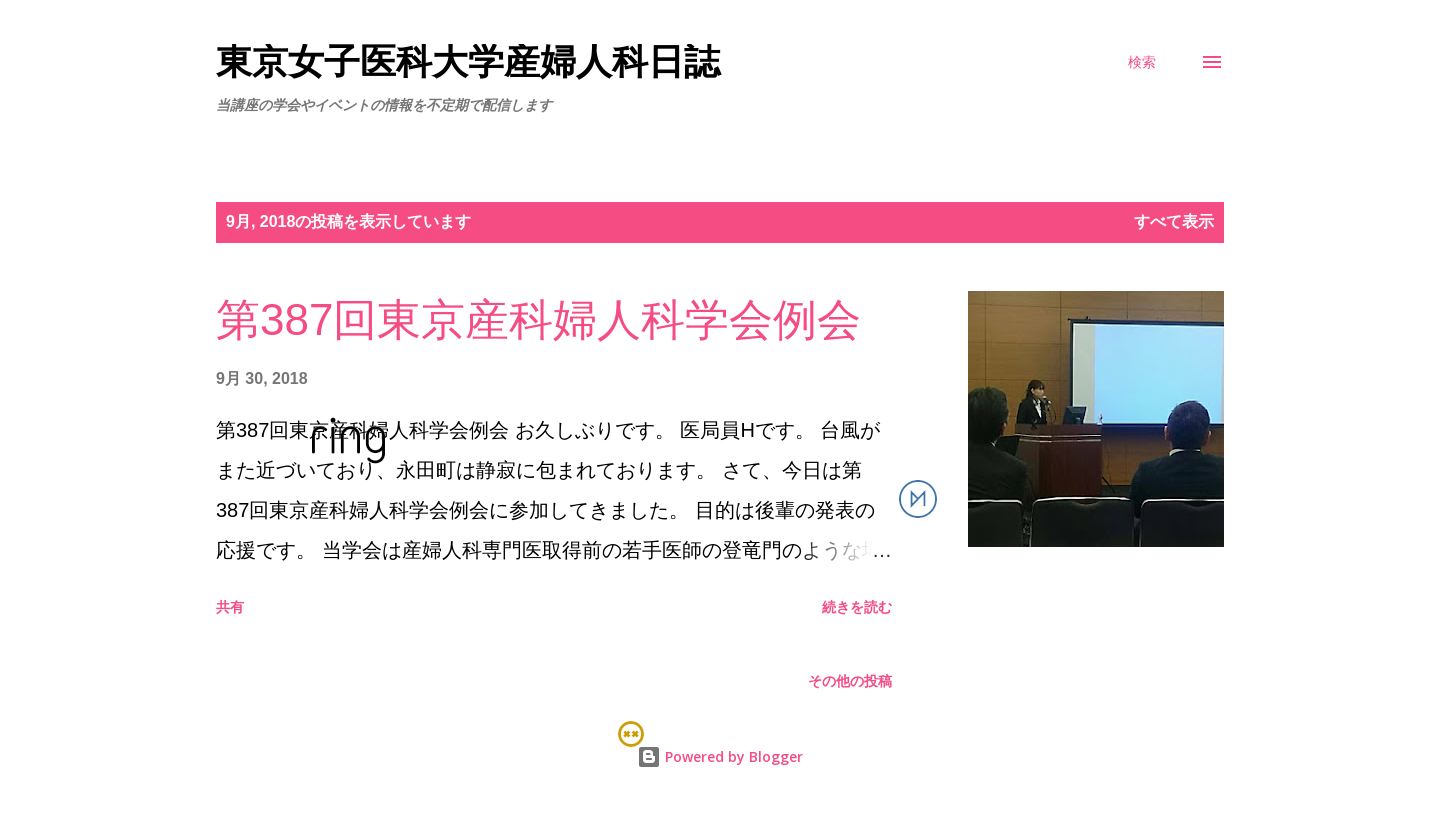  Describe the element at coordinates (918, 499) in the screenshot. I see `osmc media center application logo` at that location.